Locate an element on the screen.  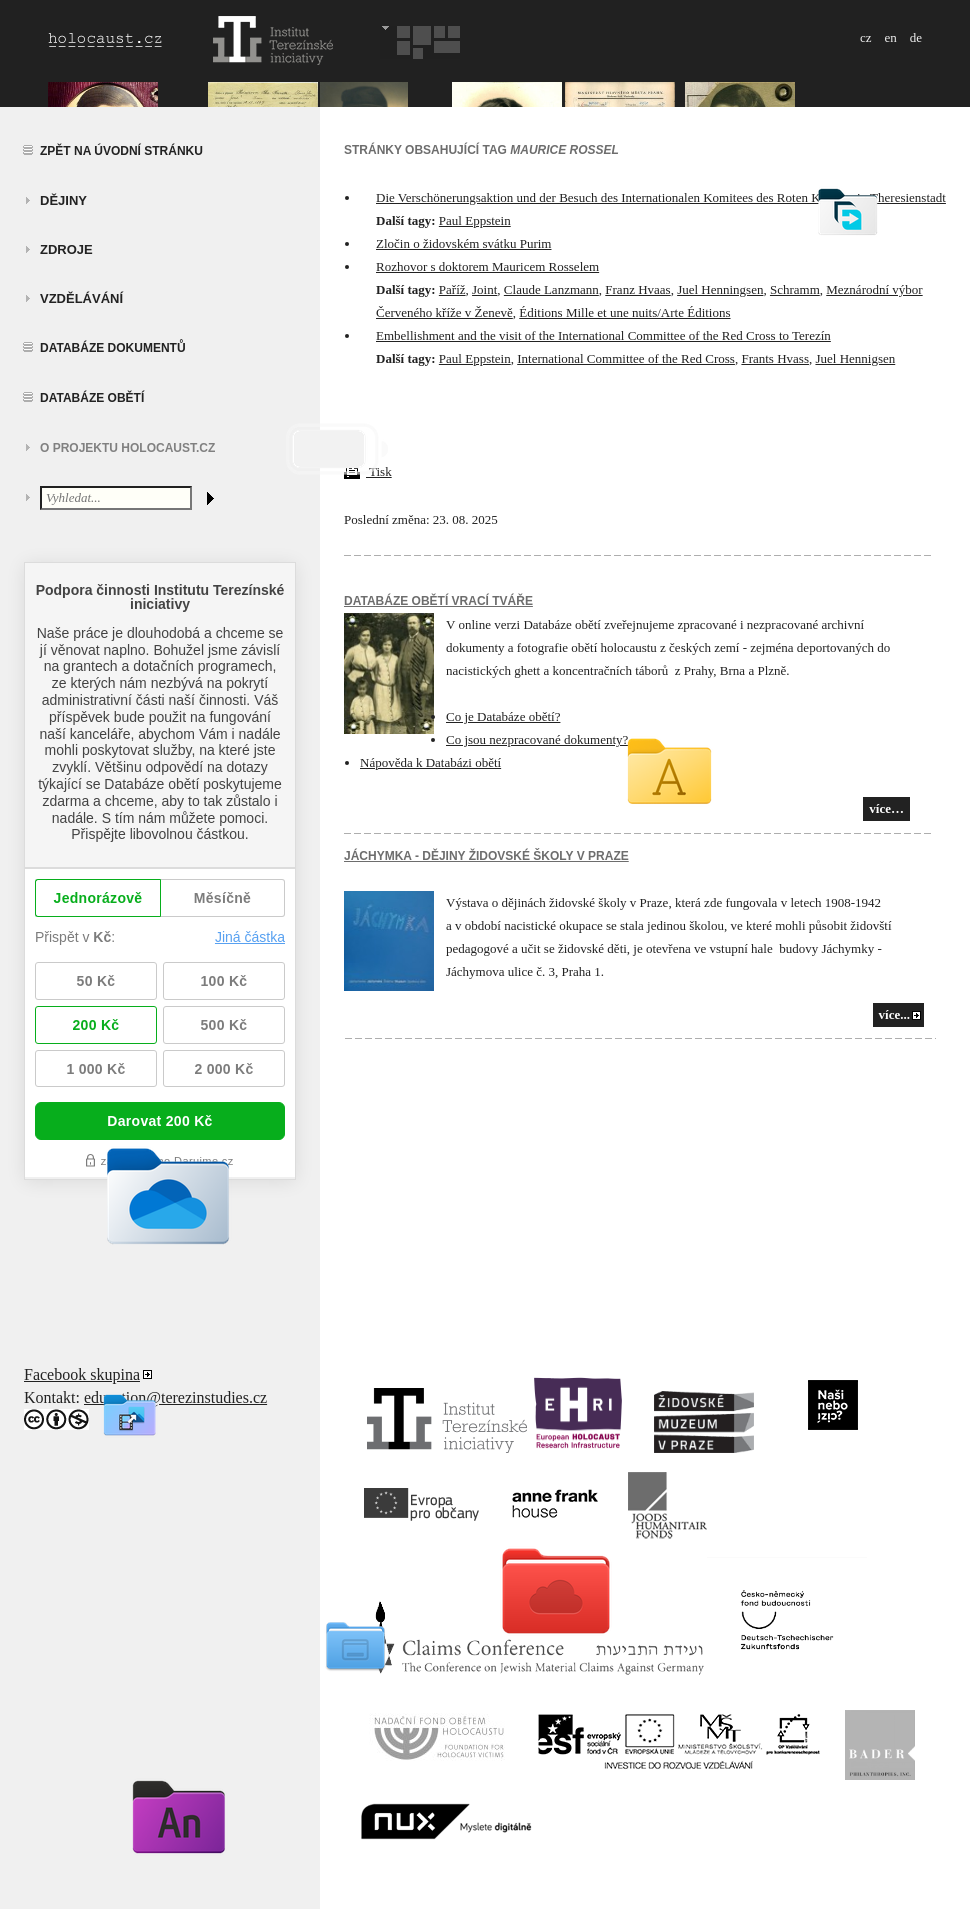
open your OneDrive synced folder is located at coordinates (167, 1199).